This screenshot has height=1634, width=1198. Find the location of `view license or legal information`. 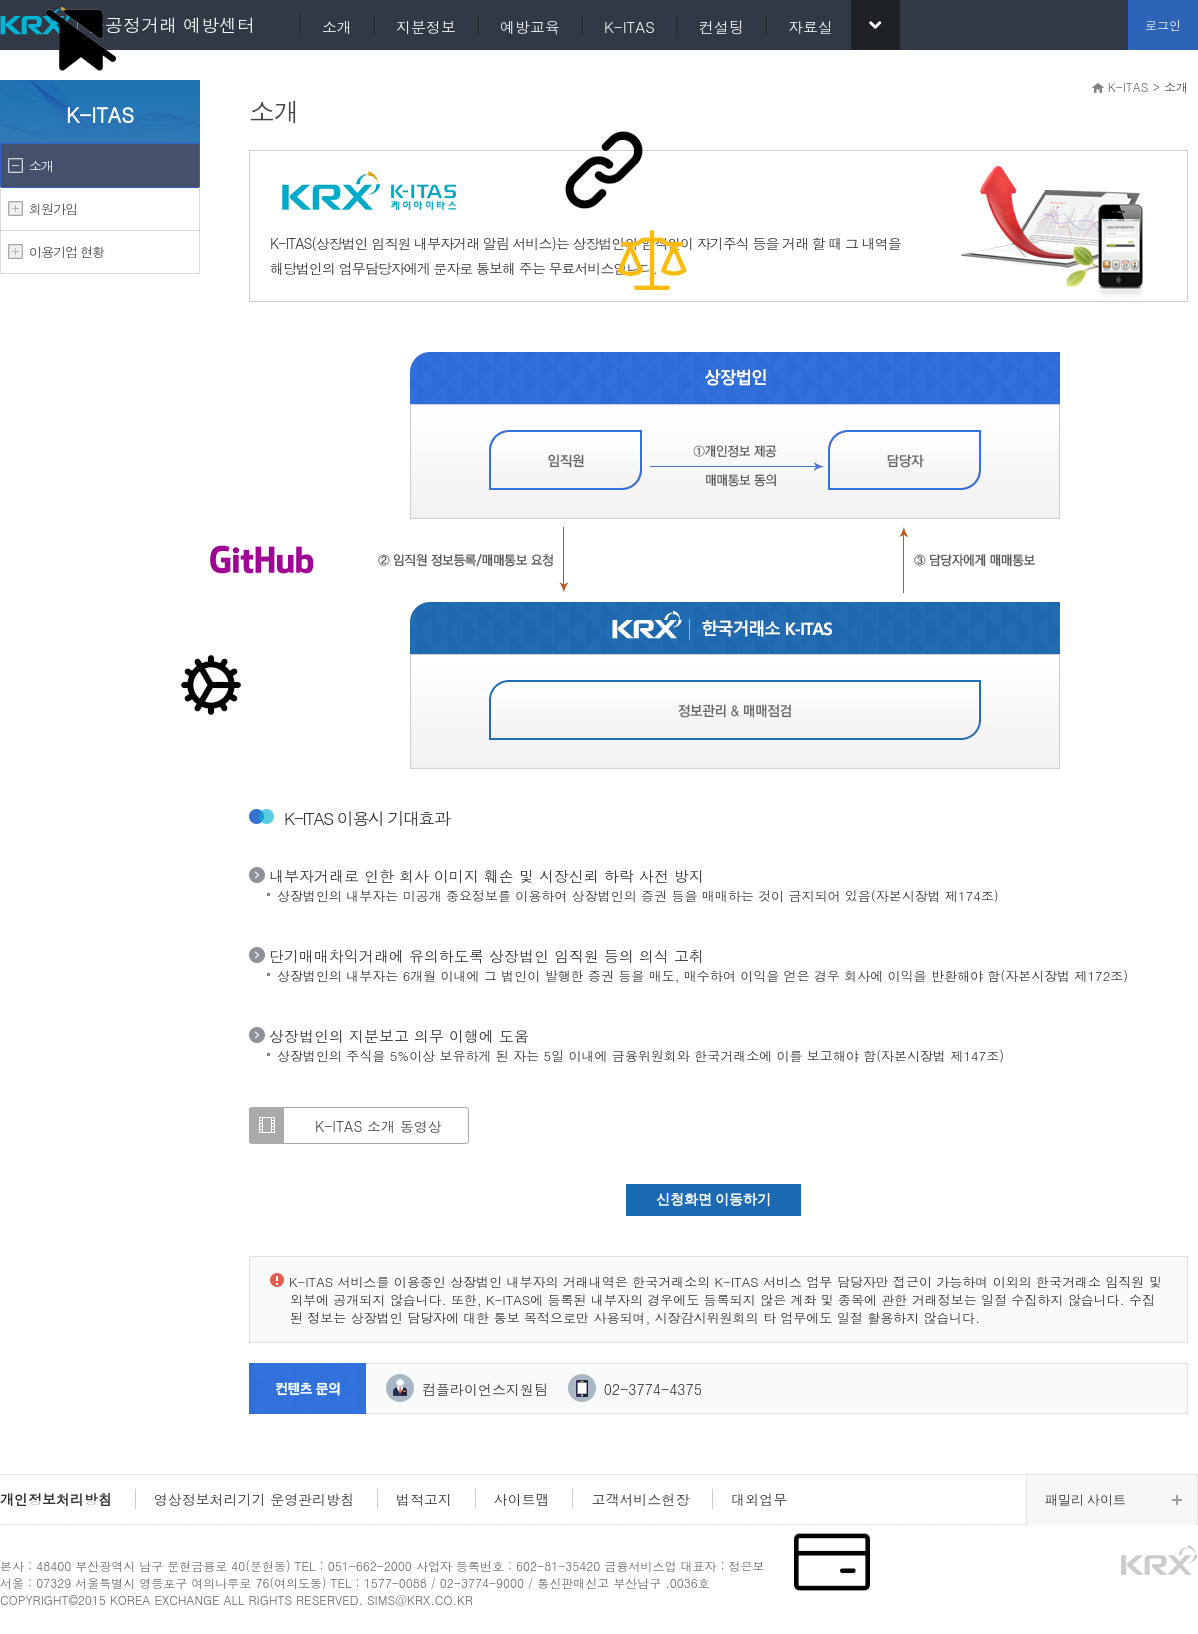

view license or legal information is located at coordinates (652, 260).